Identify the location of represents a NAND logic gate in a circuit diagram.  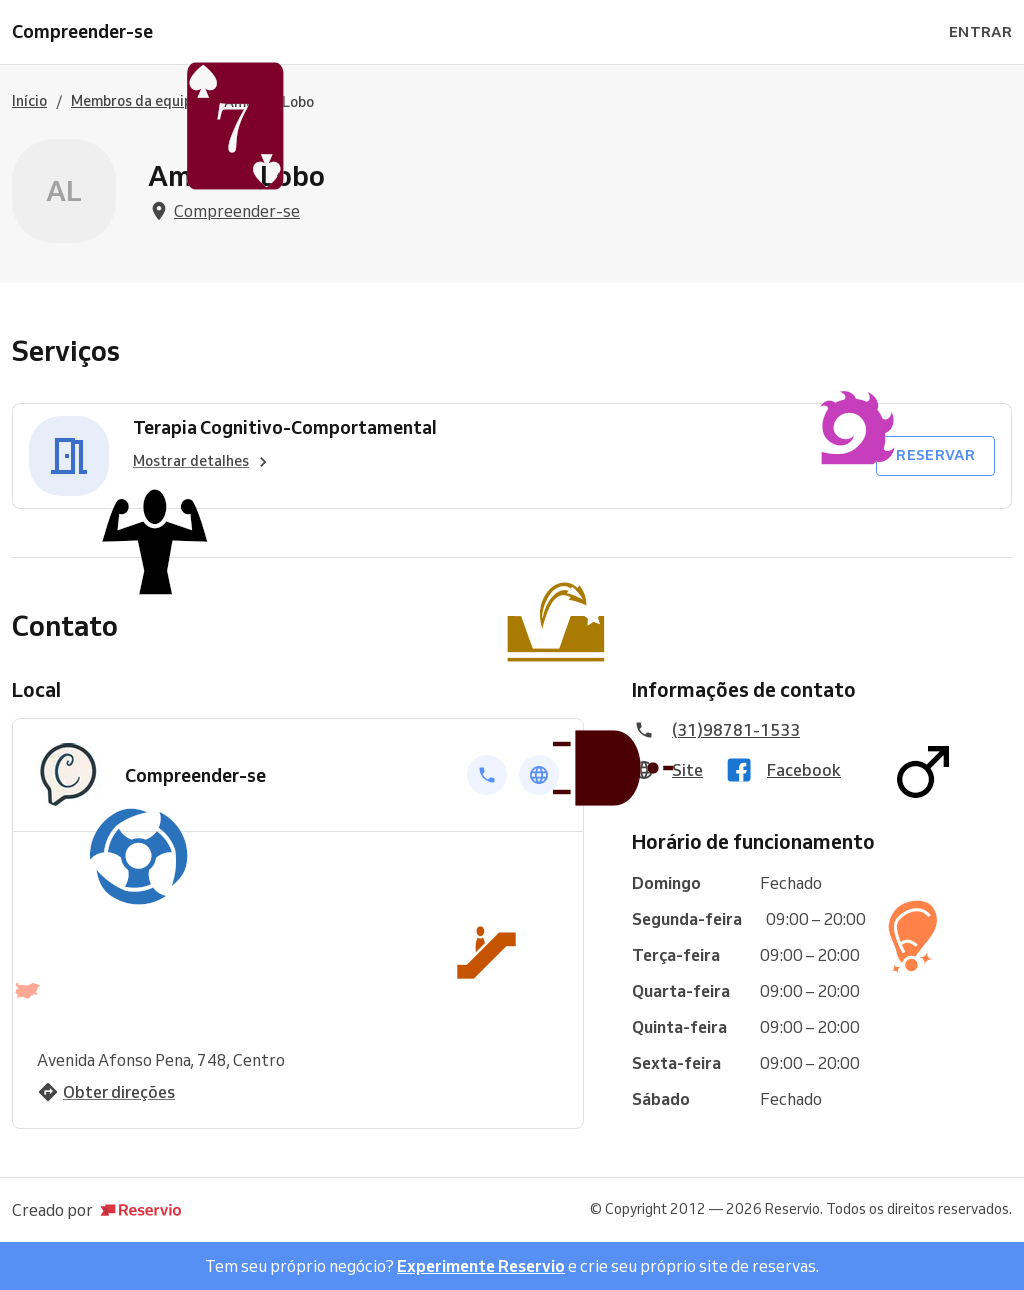
(613, 768).